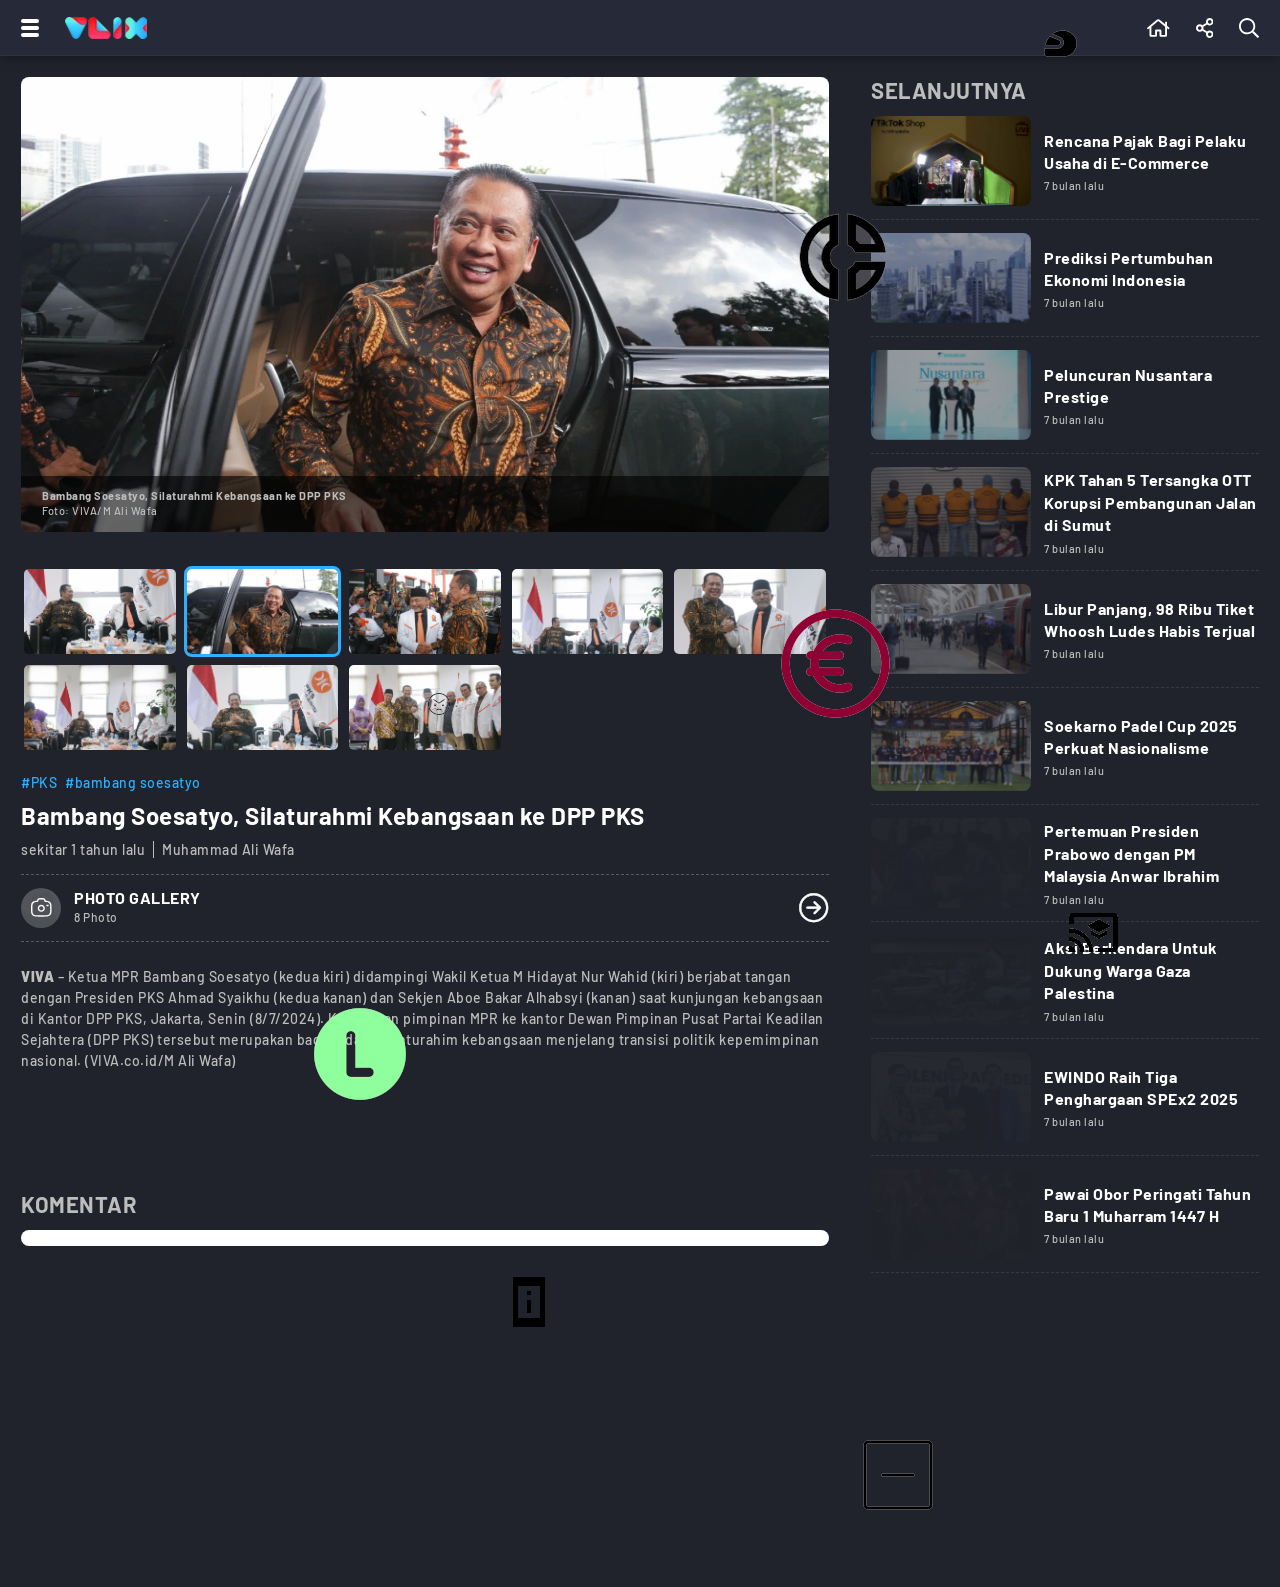 This screenshot has height=1587, width=1280. What do you see at coordinates (1060, 43) in the screenshot?
I see `access motorsports or racing content` at bounding box center [1060, 43].